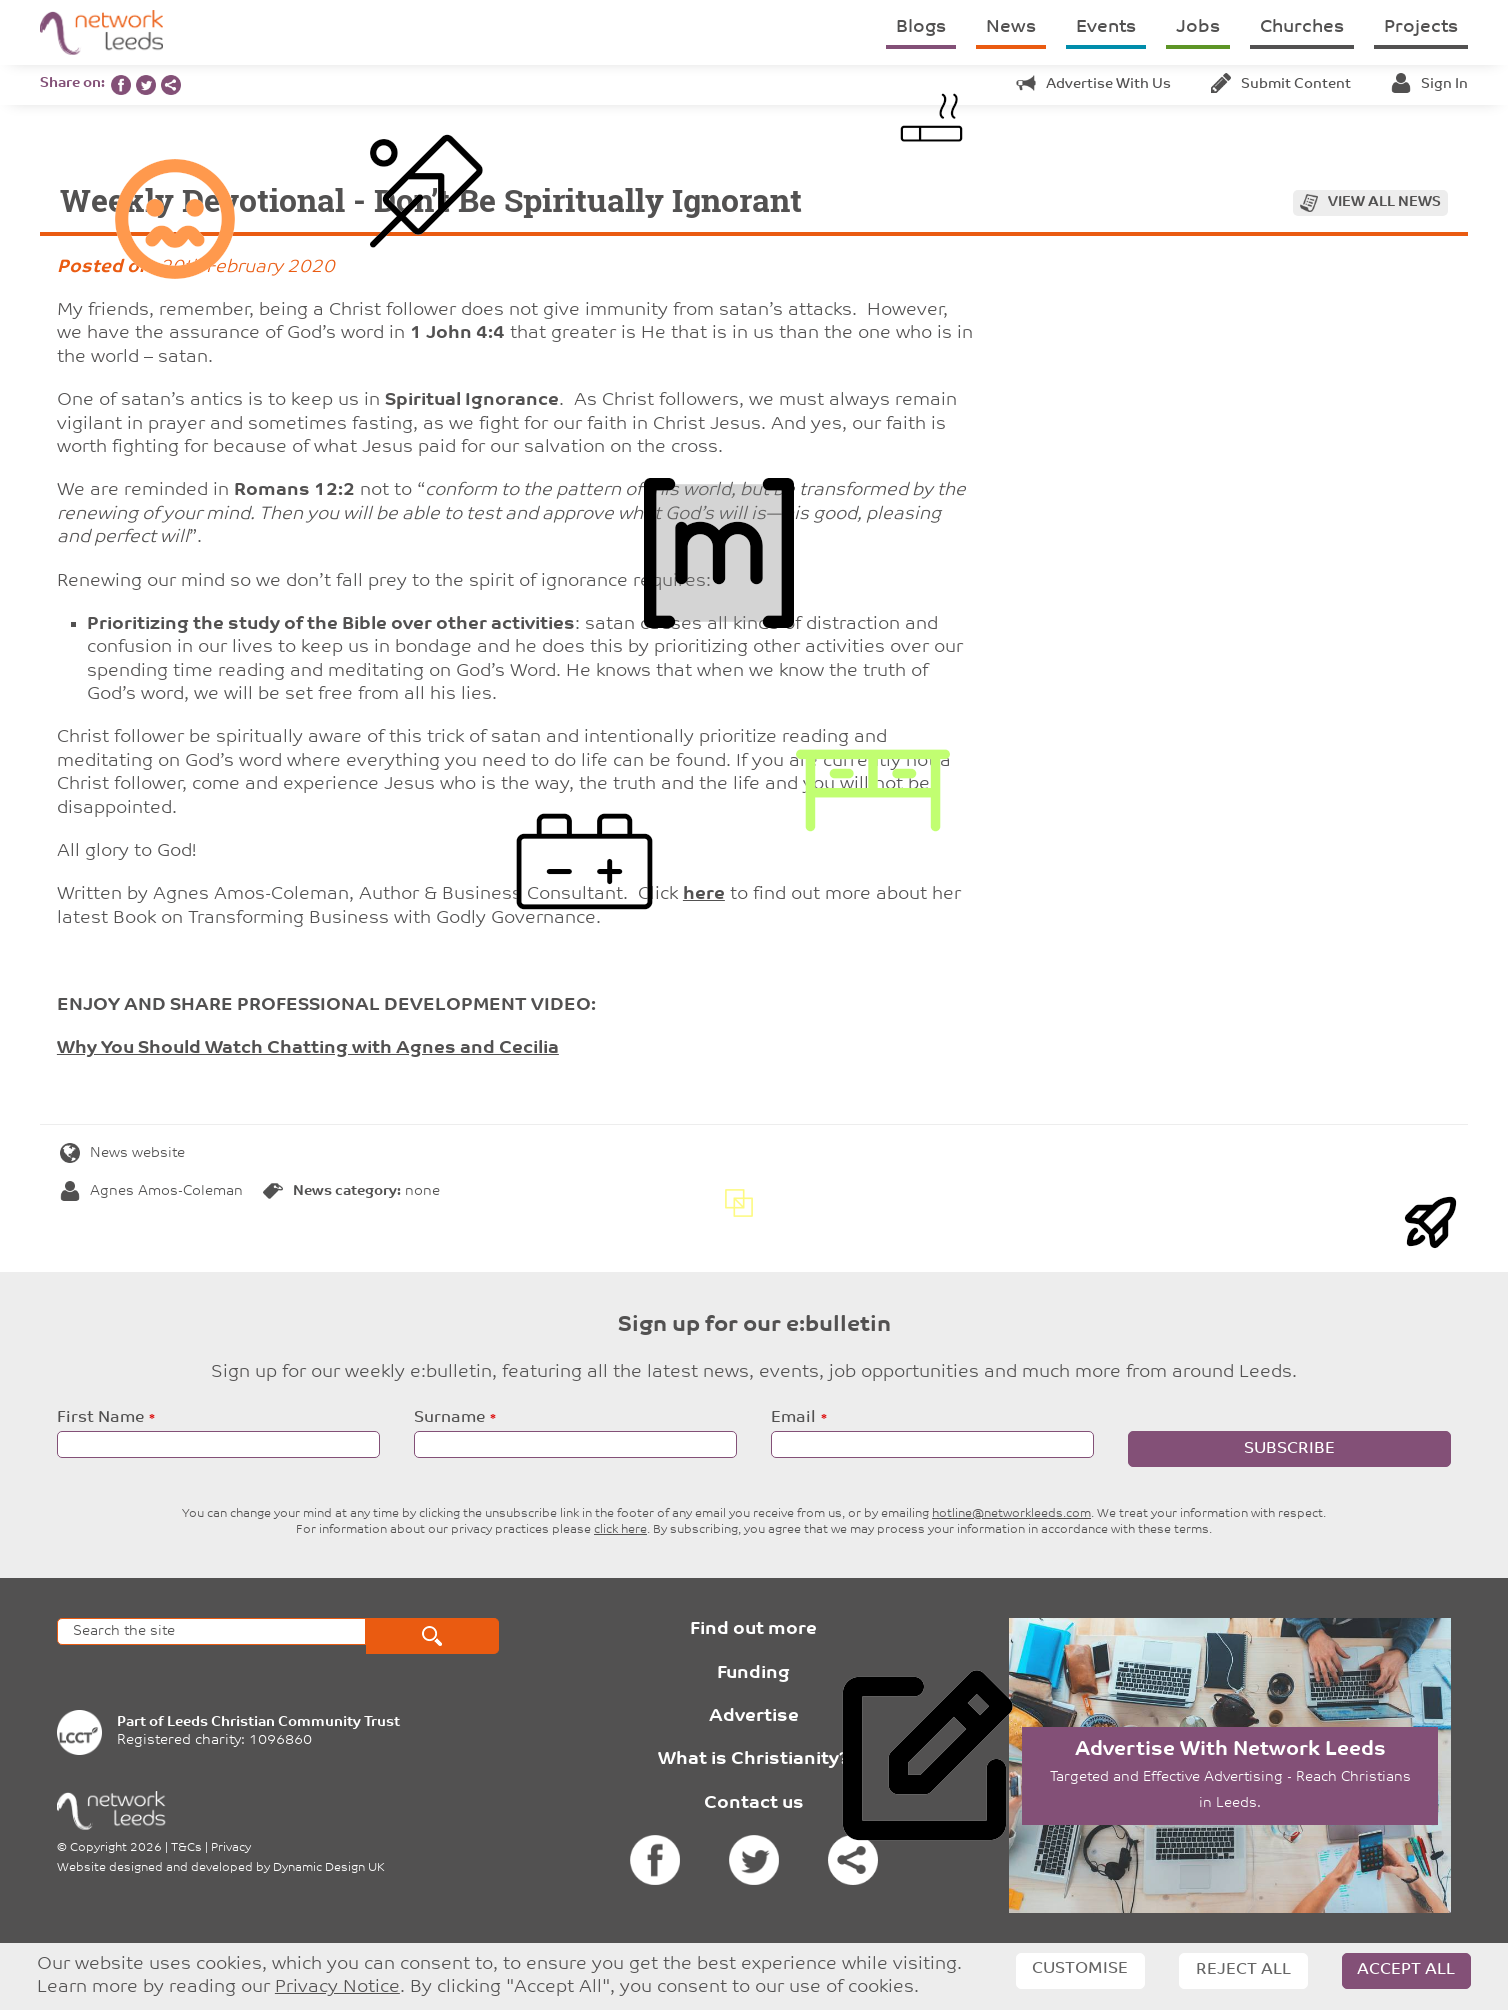 The height and width of the screenshot is (2010, 1508). What do you see at coordinates (420, 189) in the screenshot?
I see `access cricket sports scores or updates` at bounding box center [420, 189].